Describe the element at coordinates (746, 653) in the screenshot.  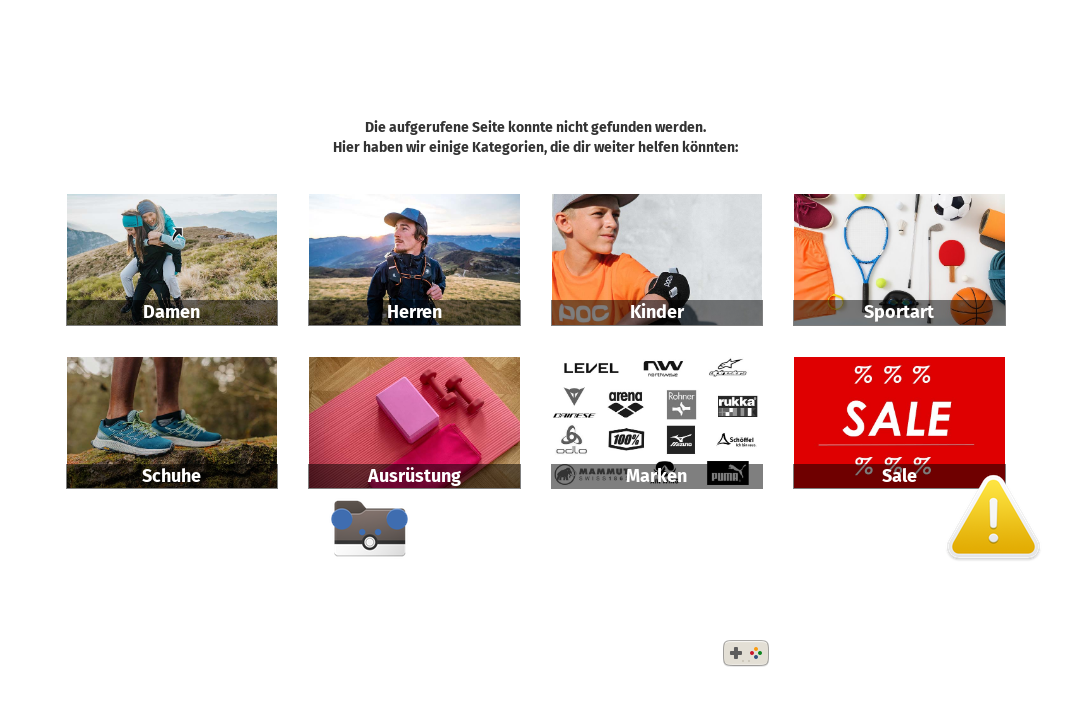
I see `open games and entertainment apps` at that location.